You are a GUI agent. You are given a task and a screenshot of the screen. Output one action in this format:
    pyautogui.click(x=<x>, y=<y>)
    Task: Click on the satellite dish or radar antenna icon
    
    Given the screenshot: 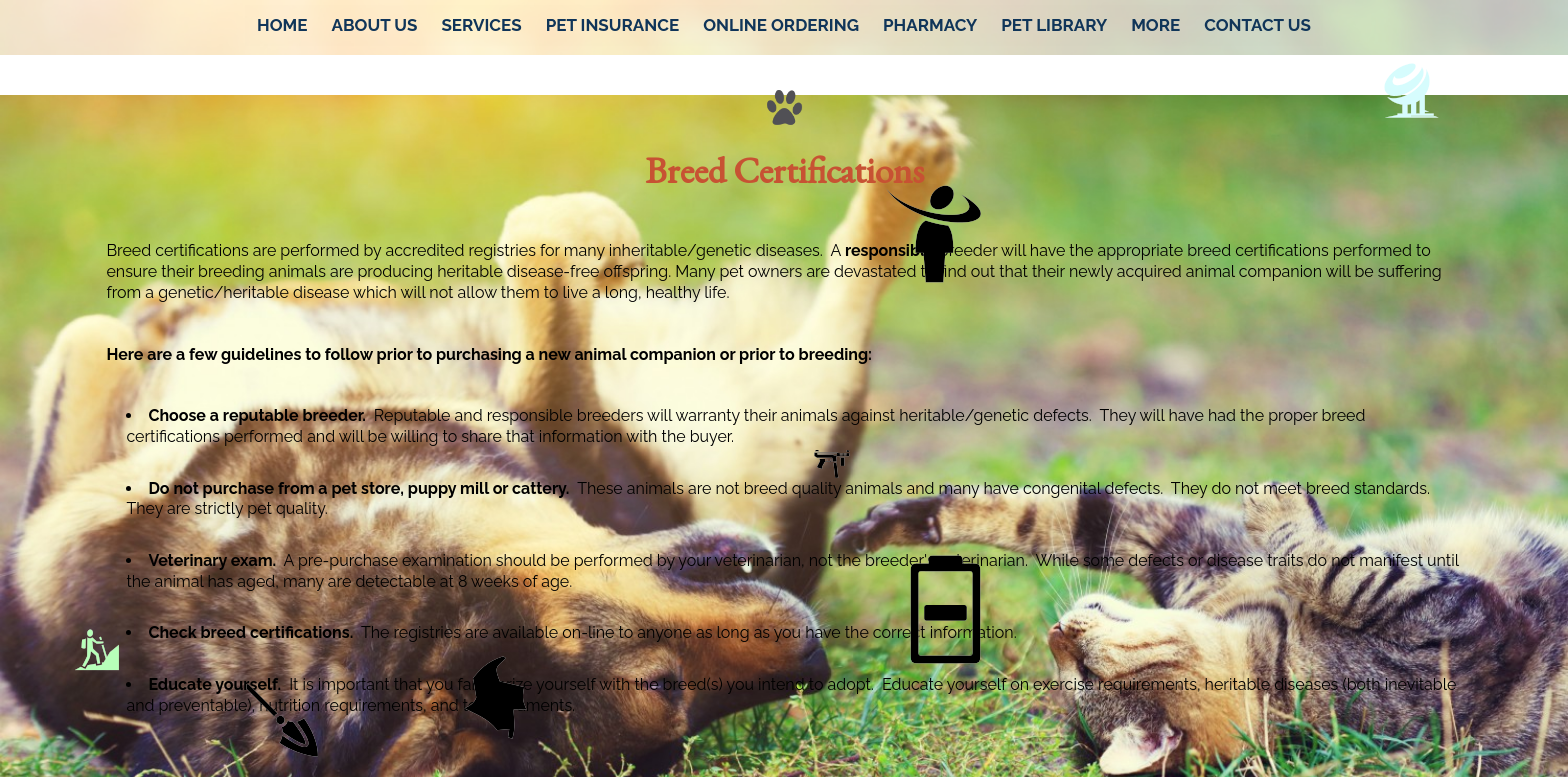 What is the action you would take?
    pyautogui.click(x=1411, y=90)
    